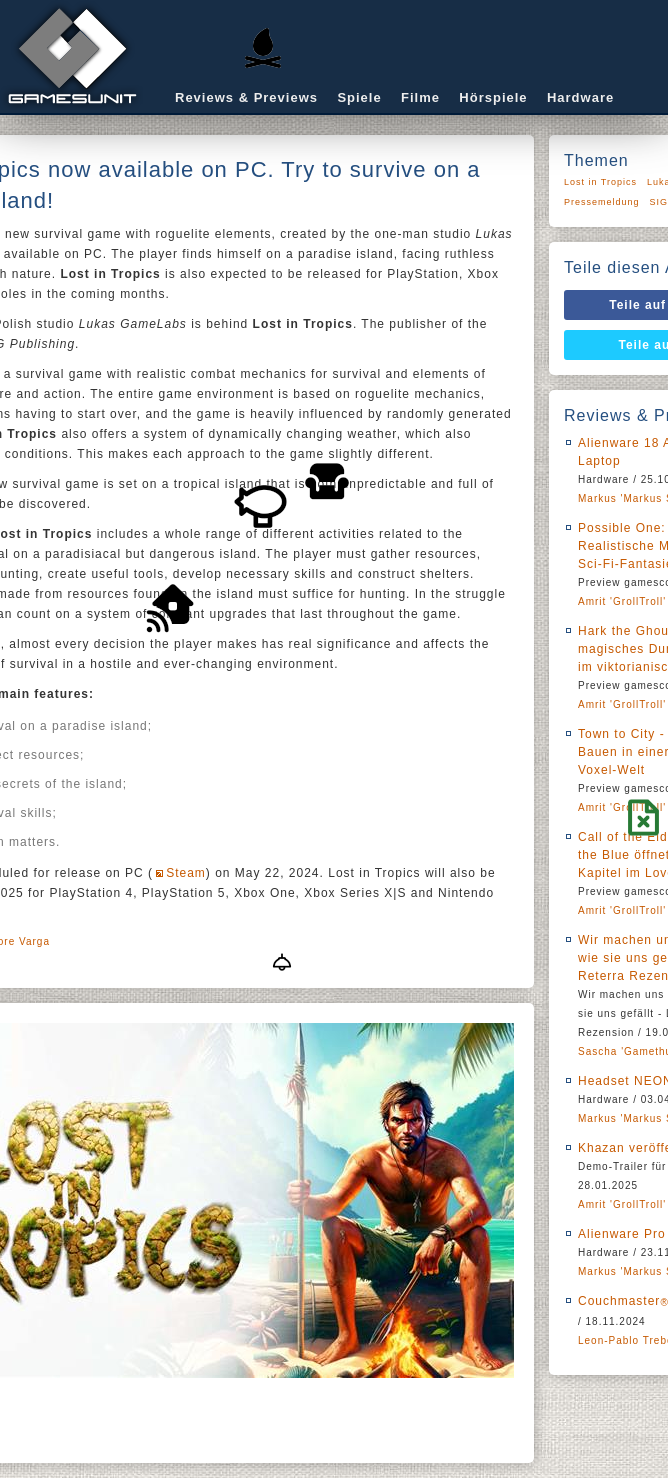 The width and height of the screenshot is (668, 1478). Describe the element at coordinates (263, 48) in the screenshot. I see `access camping or outdoor activity features` at that location.